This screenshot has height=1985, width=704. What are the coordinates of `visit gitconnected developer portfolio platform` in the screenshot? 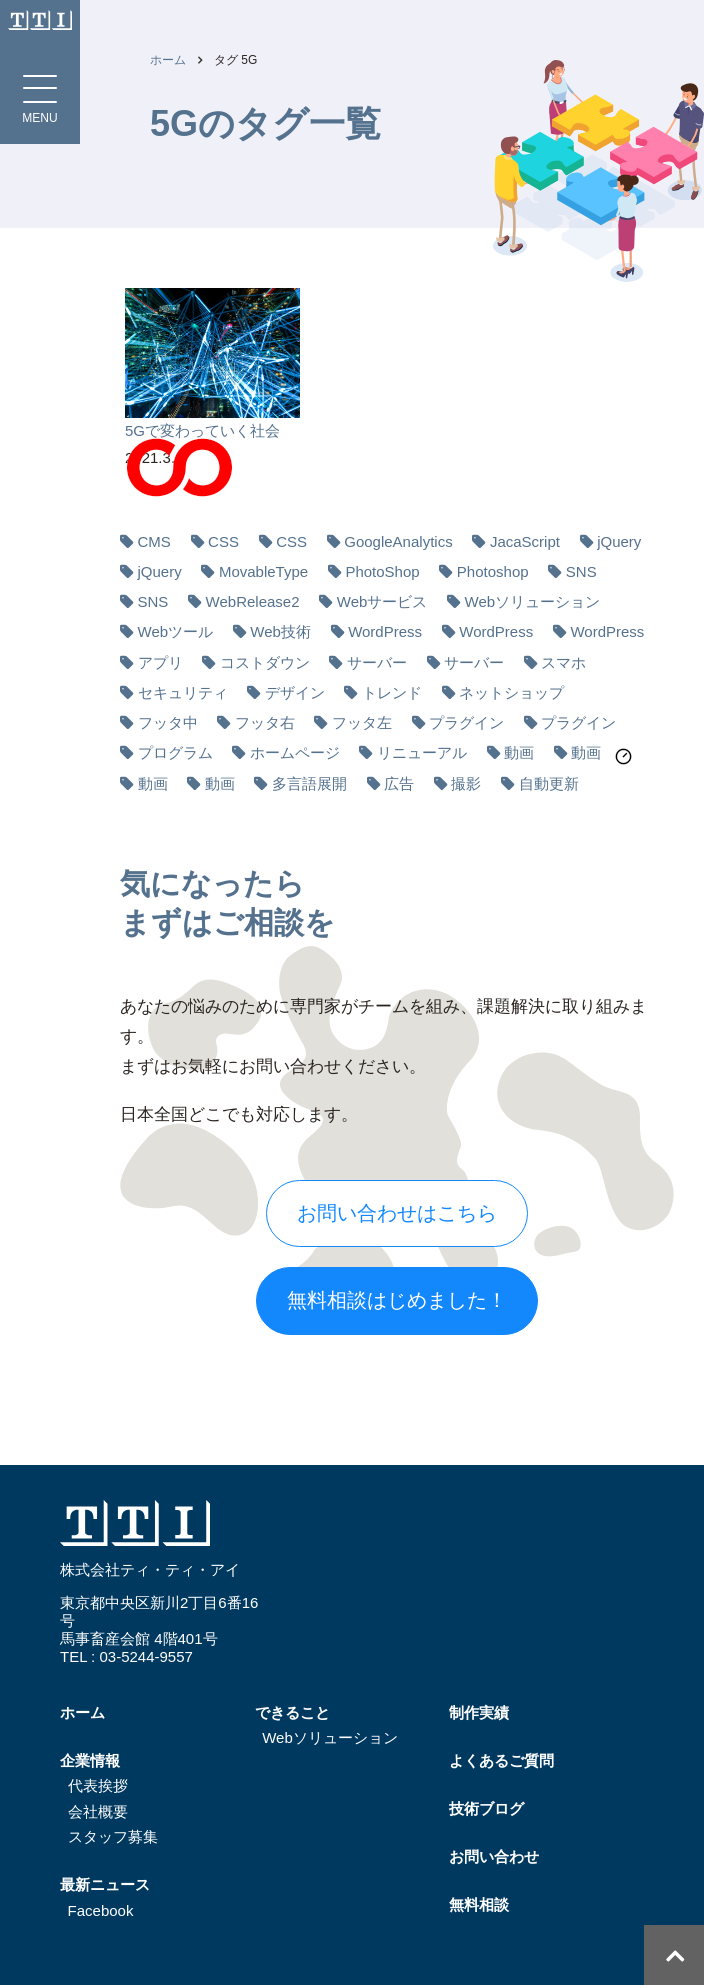 It's located at (179, 467).